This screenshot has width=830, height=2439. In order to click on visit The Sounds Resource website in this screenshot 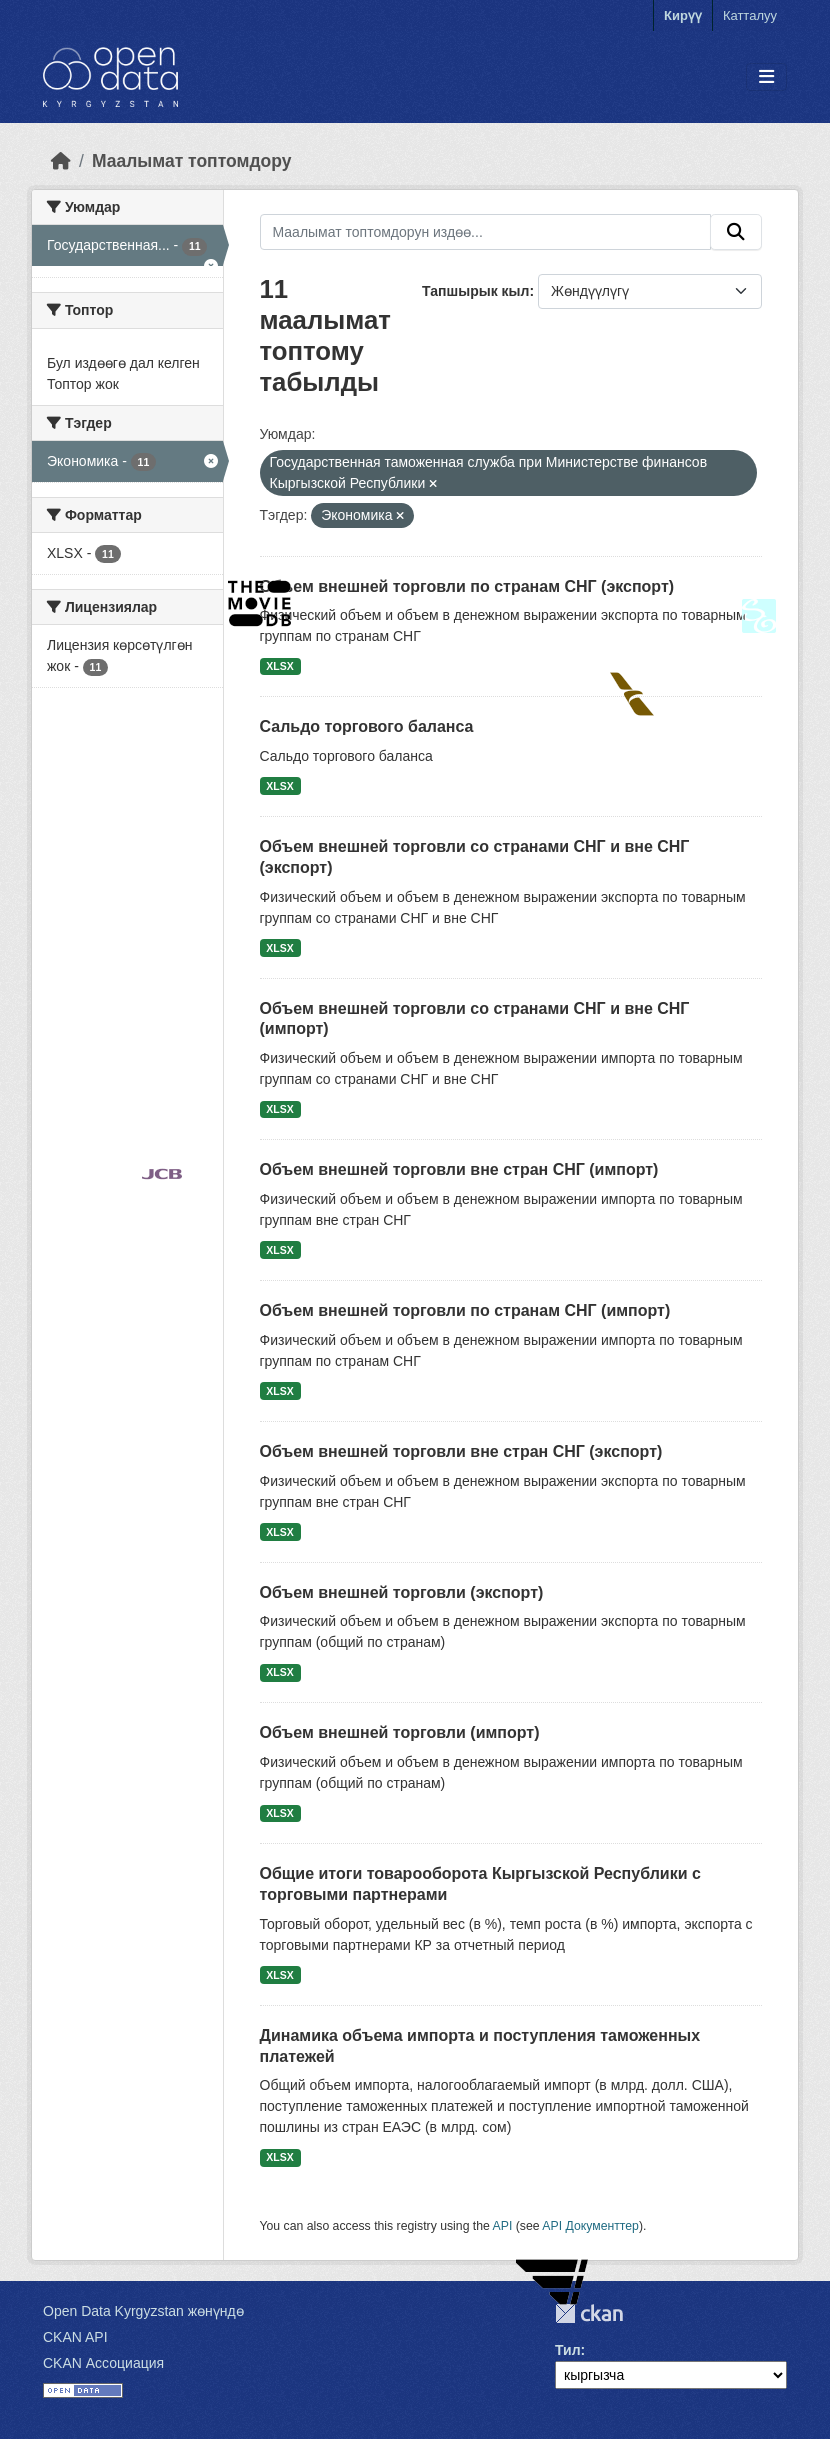, I will do `click(759, 616)`.